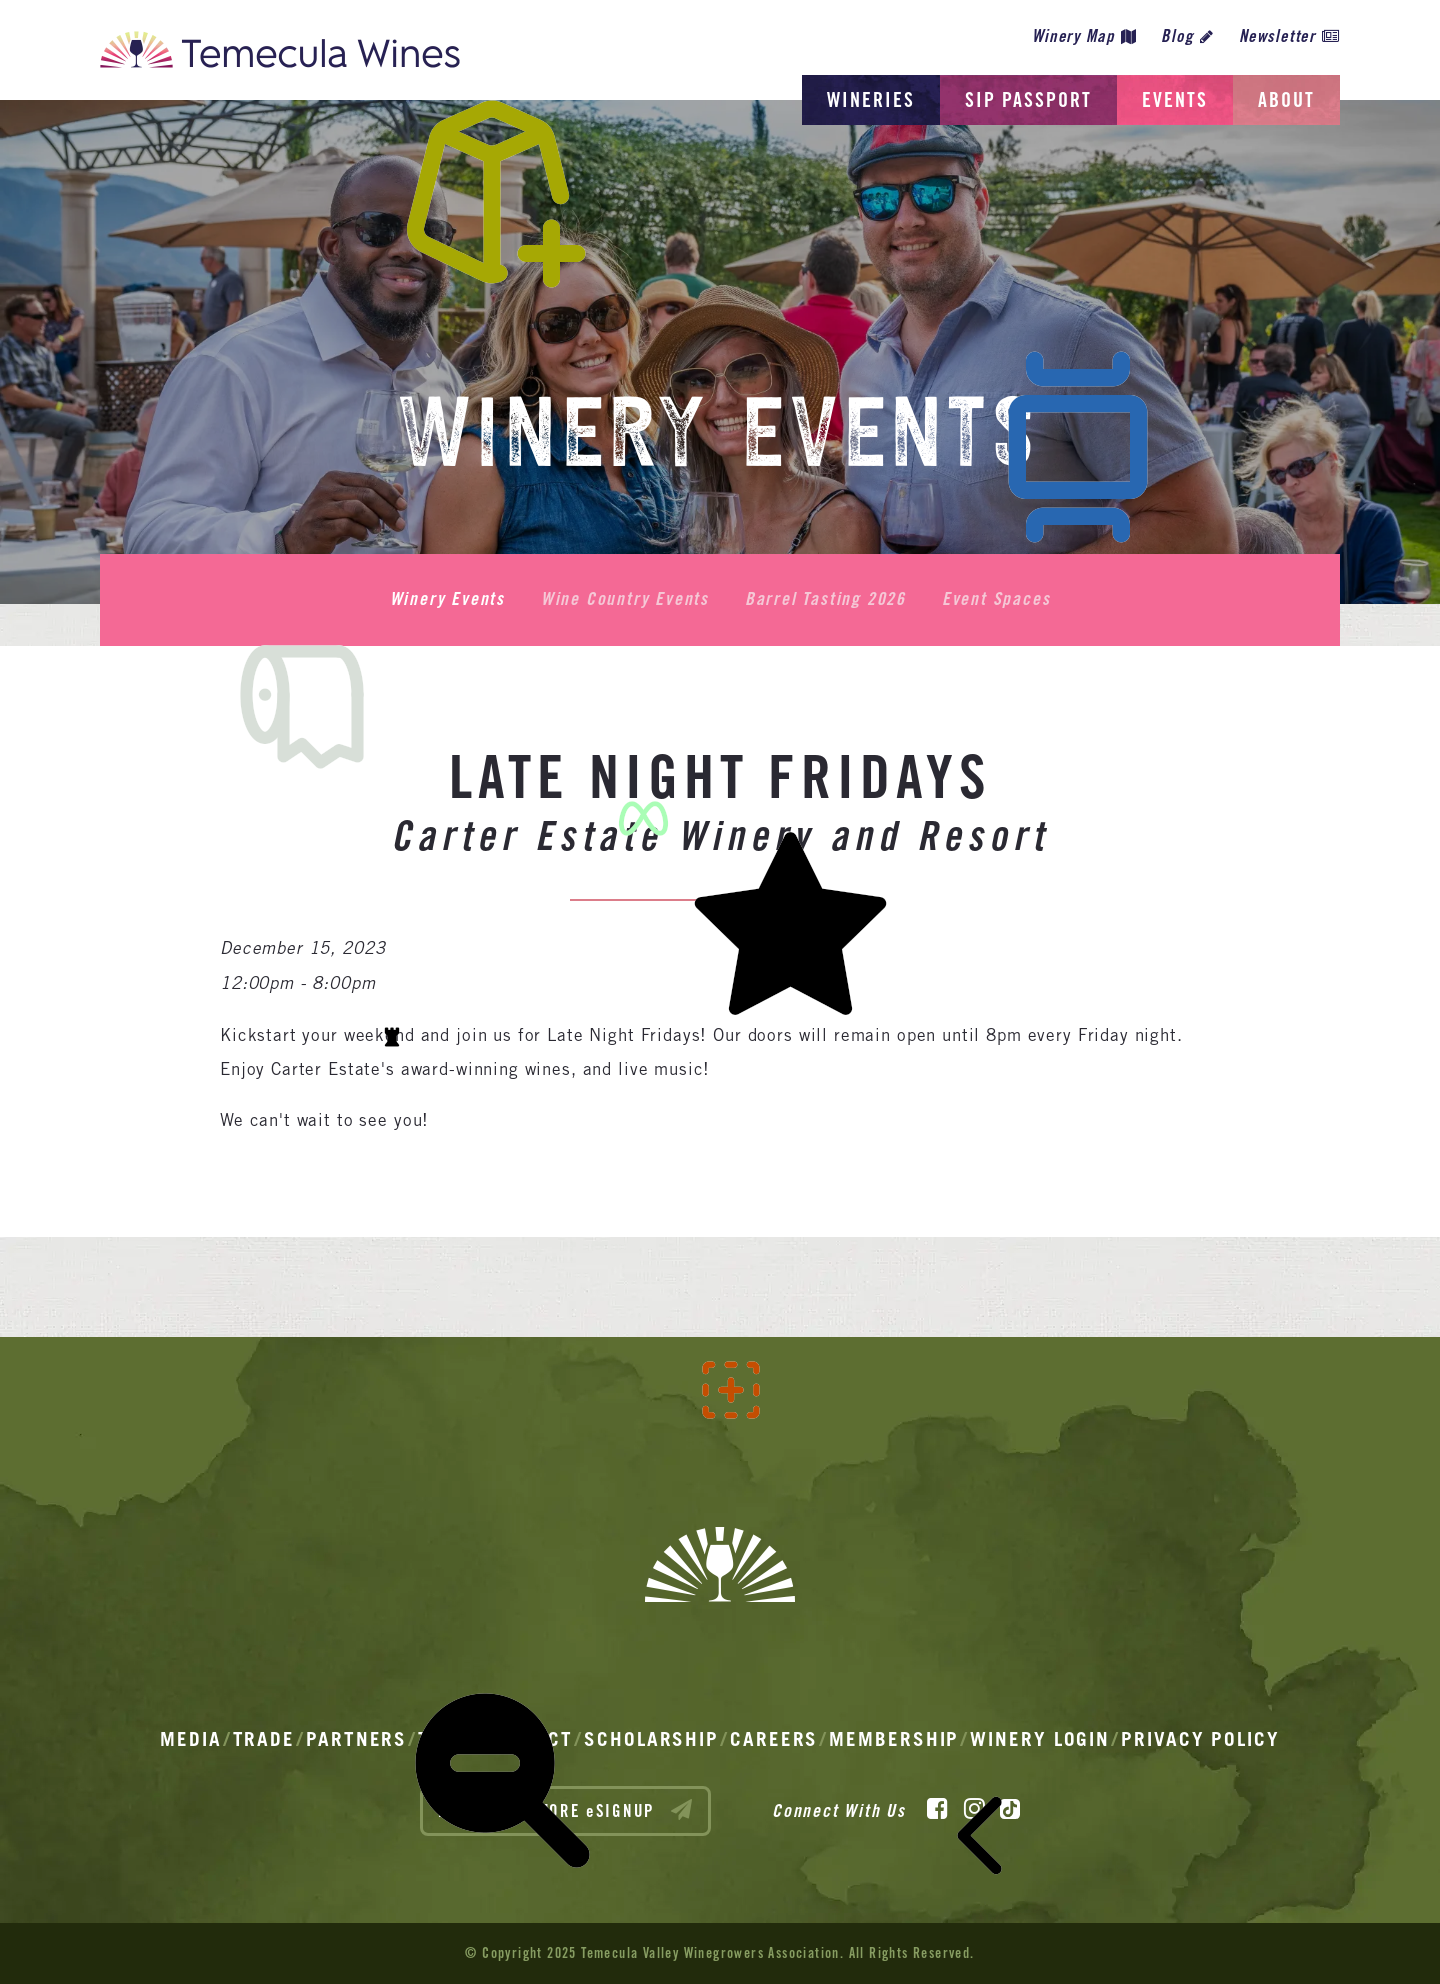 The image size is (1440, 1984). Describe the element at coordinates (731, 1390) in the screenshot. I see `add a new section to the document` at that location.